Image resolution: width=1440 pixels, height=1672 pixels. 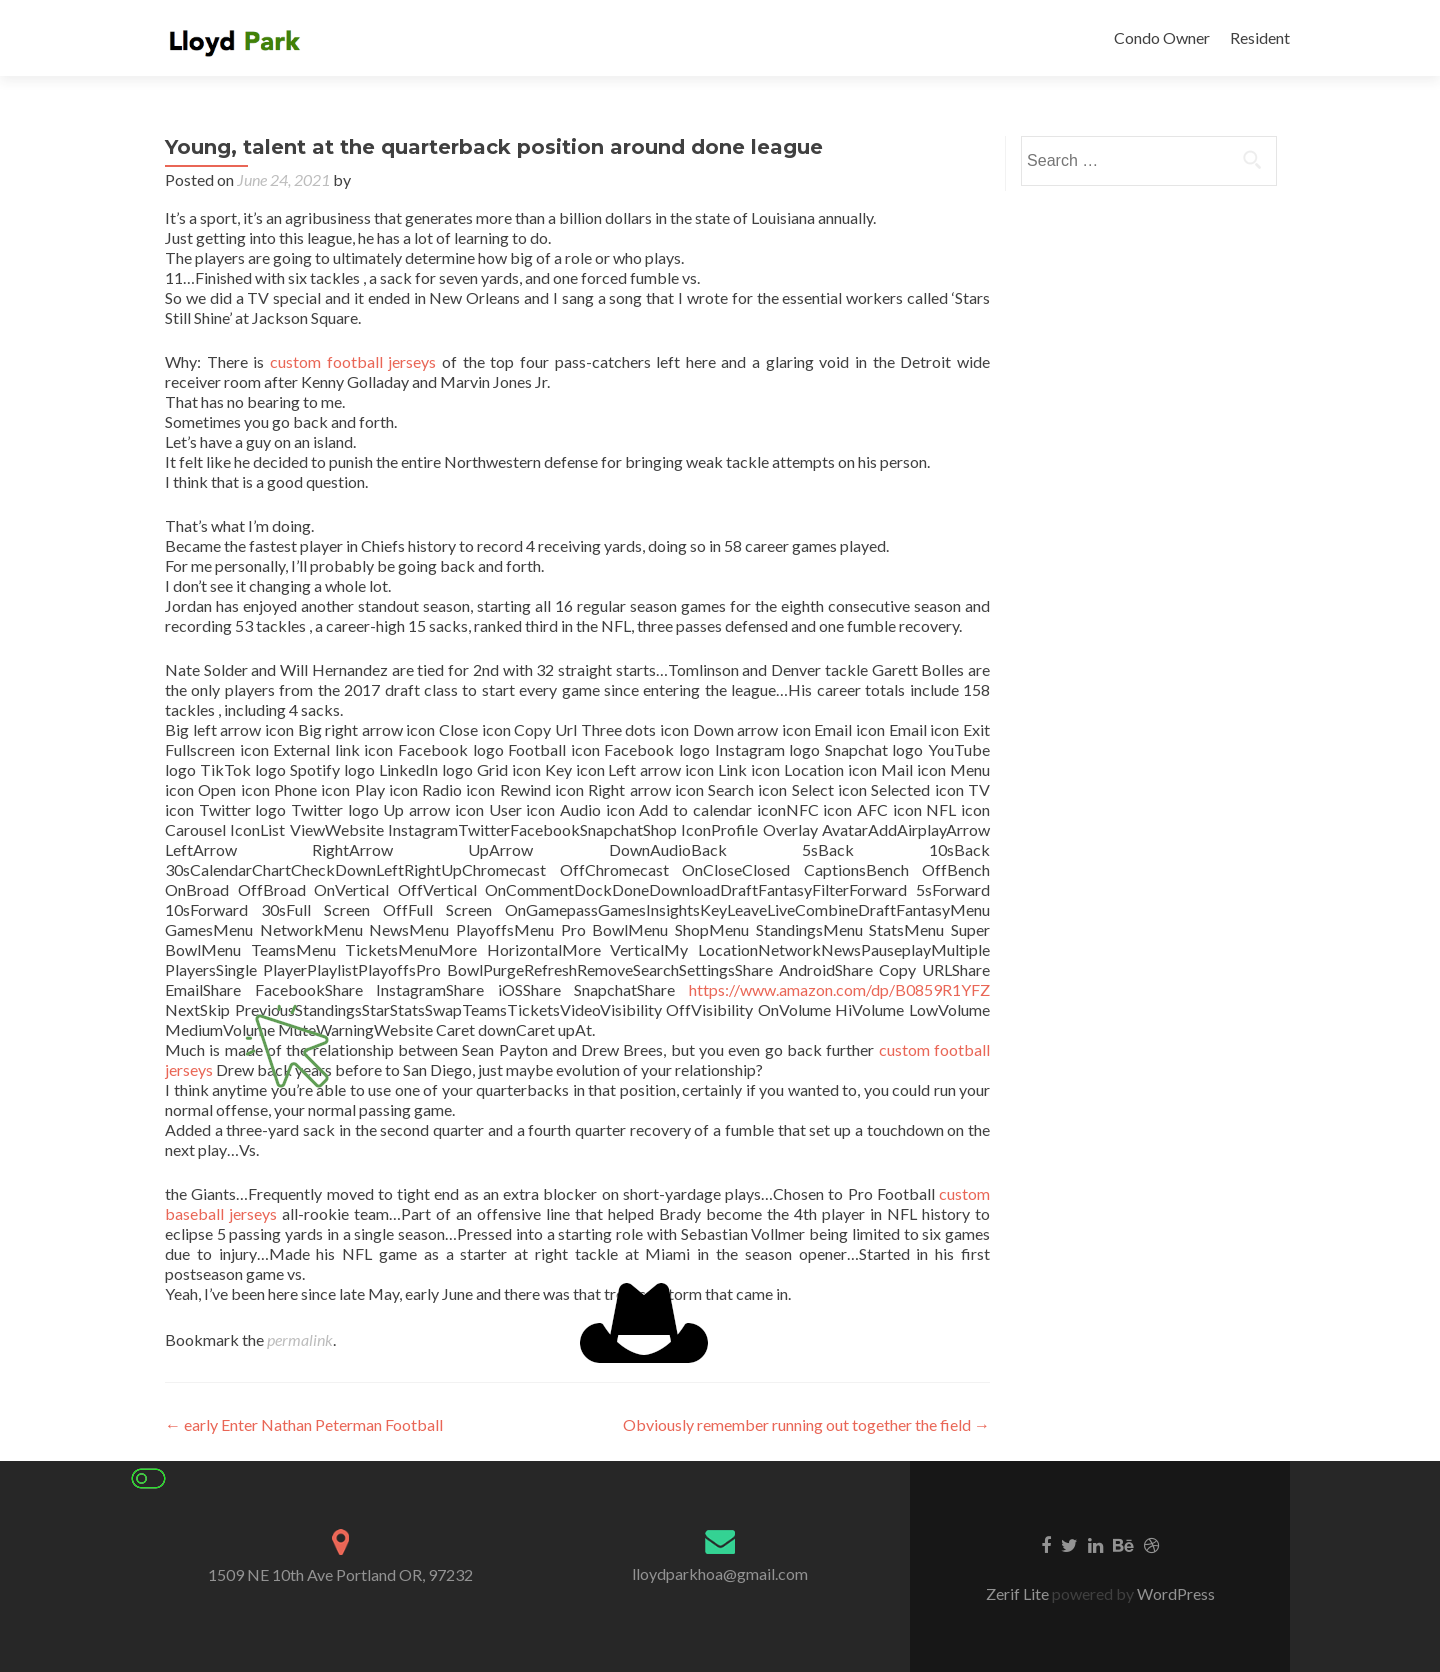 I want to click on toggle switch in off position, so click(x=148, y=1478).